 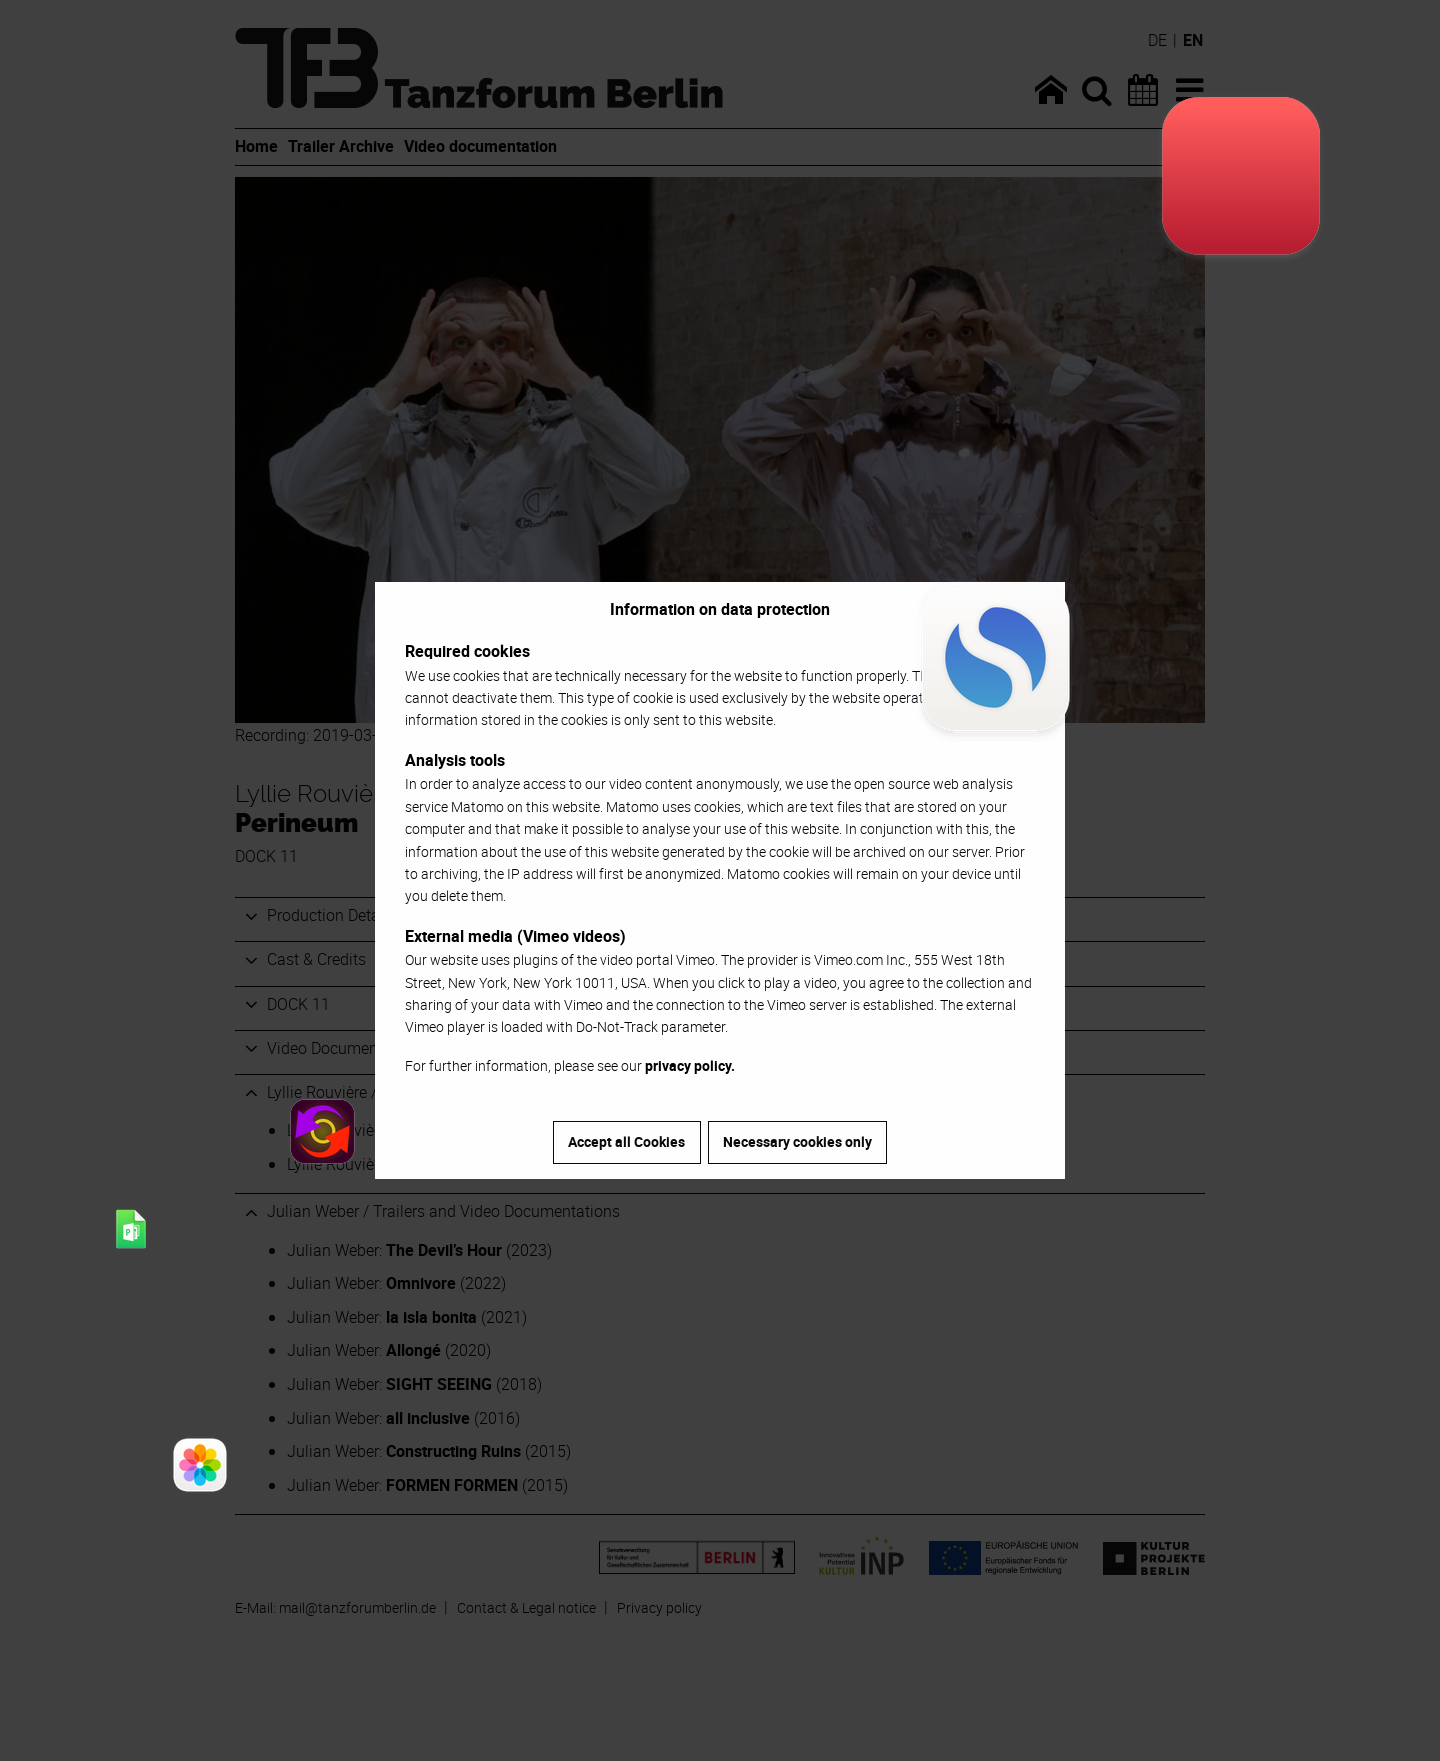 What do you see at coordinates (1241, 176) in the screenshot?
I see `blank app icon template for customization` at bounding box center [1241, 176].